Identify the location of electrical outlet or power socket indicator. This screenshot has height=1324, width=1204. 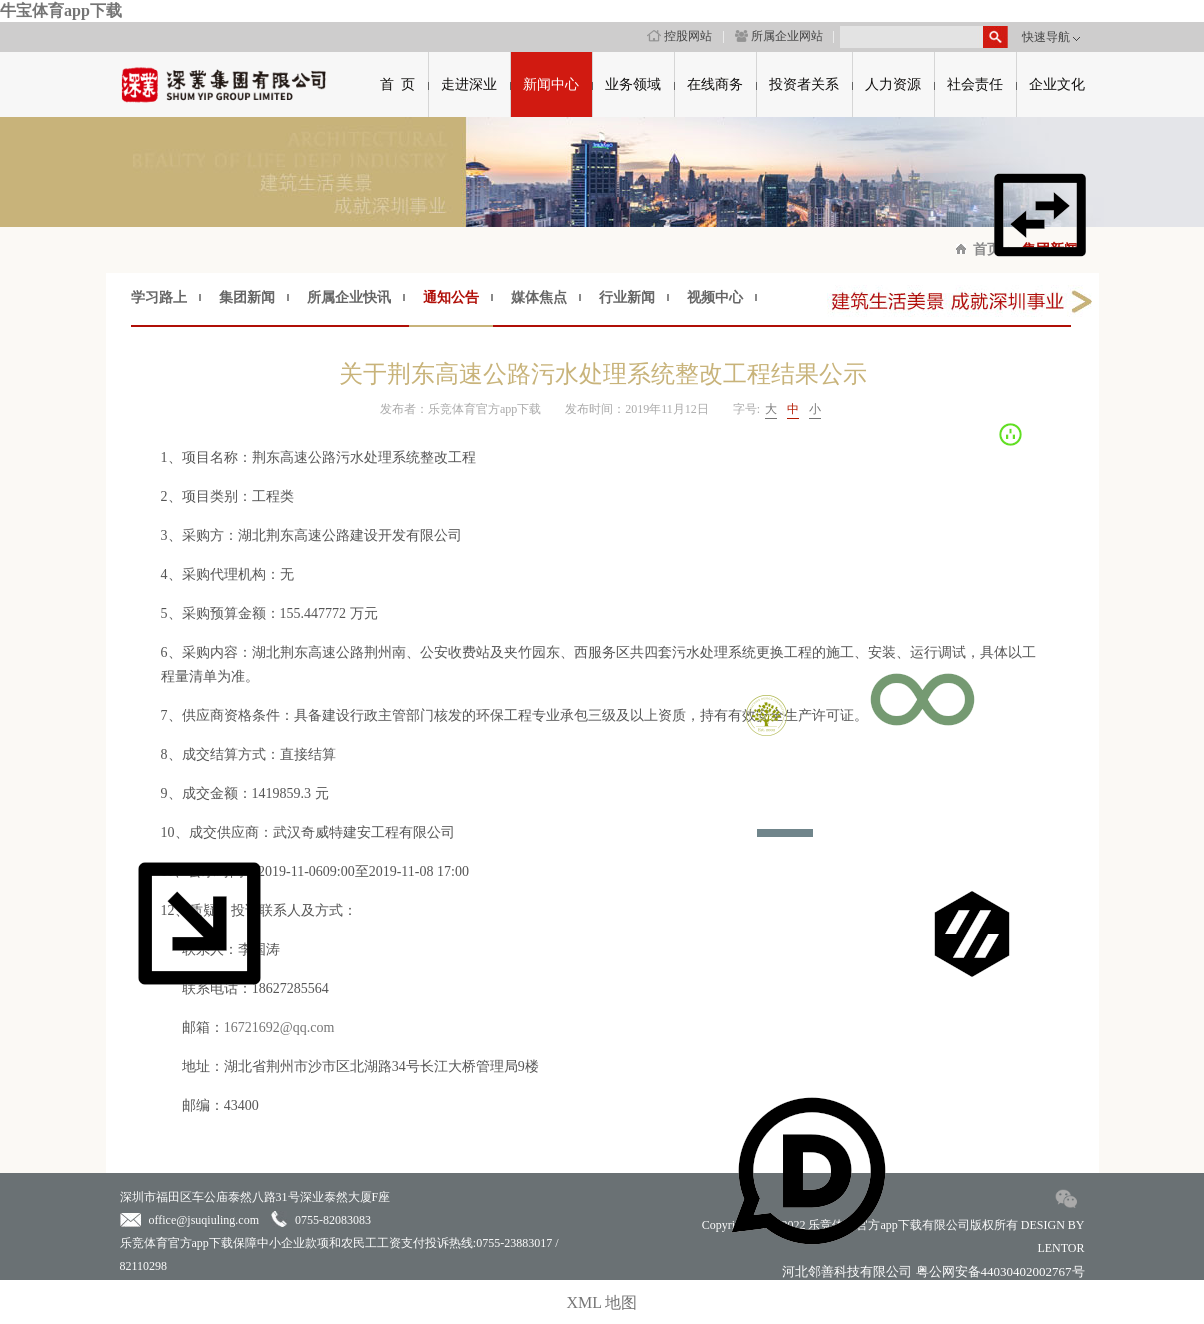
(1010, 434).